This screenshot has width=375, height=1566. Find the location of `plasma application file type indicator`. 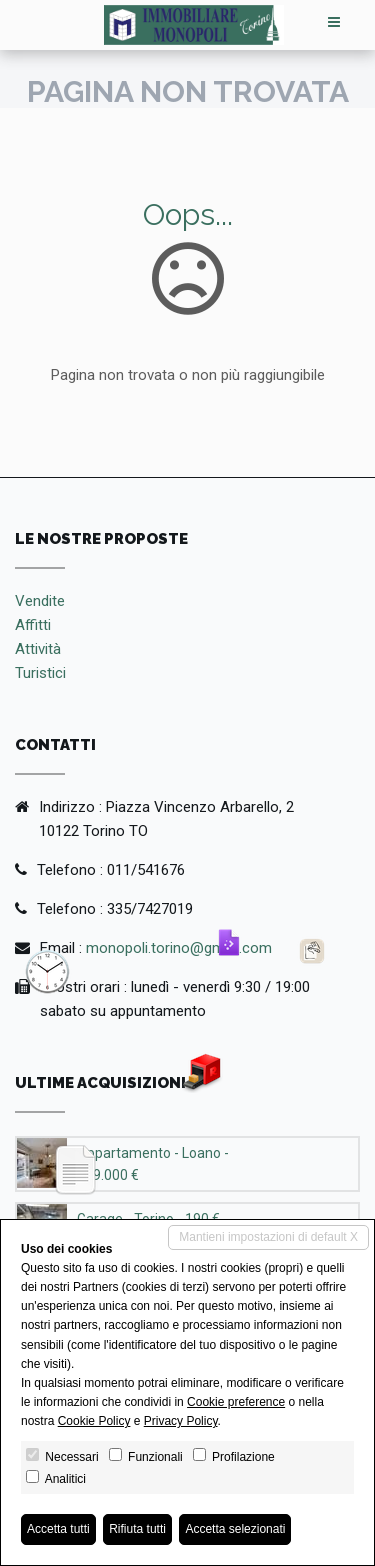

plasma application file type indicator is located at coordinates (229, 943).